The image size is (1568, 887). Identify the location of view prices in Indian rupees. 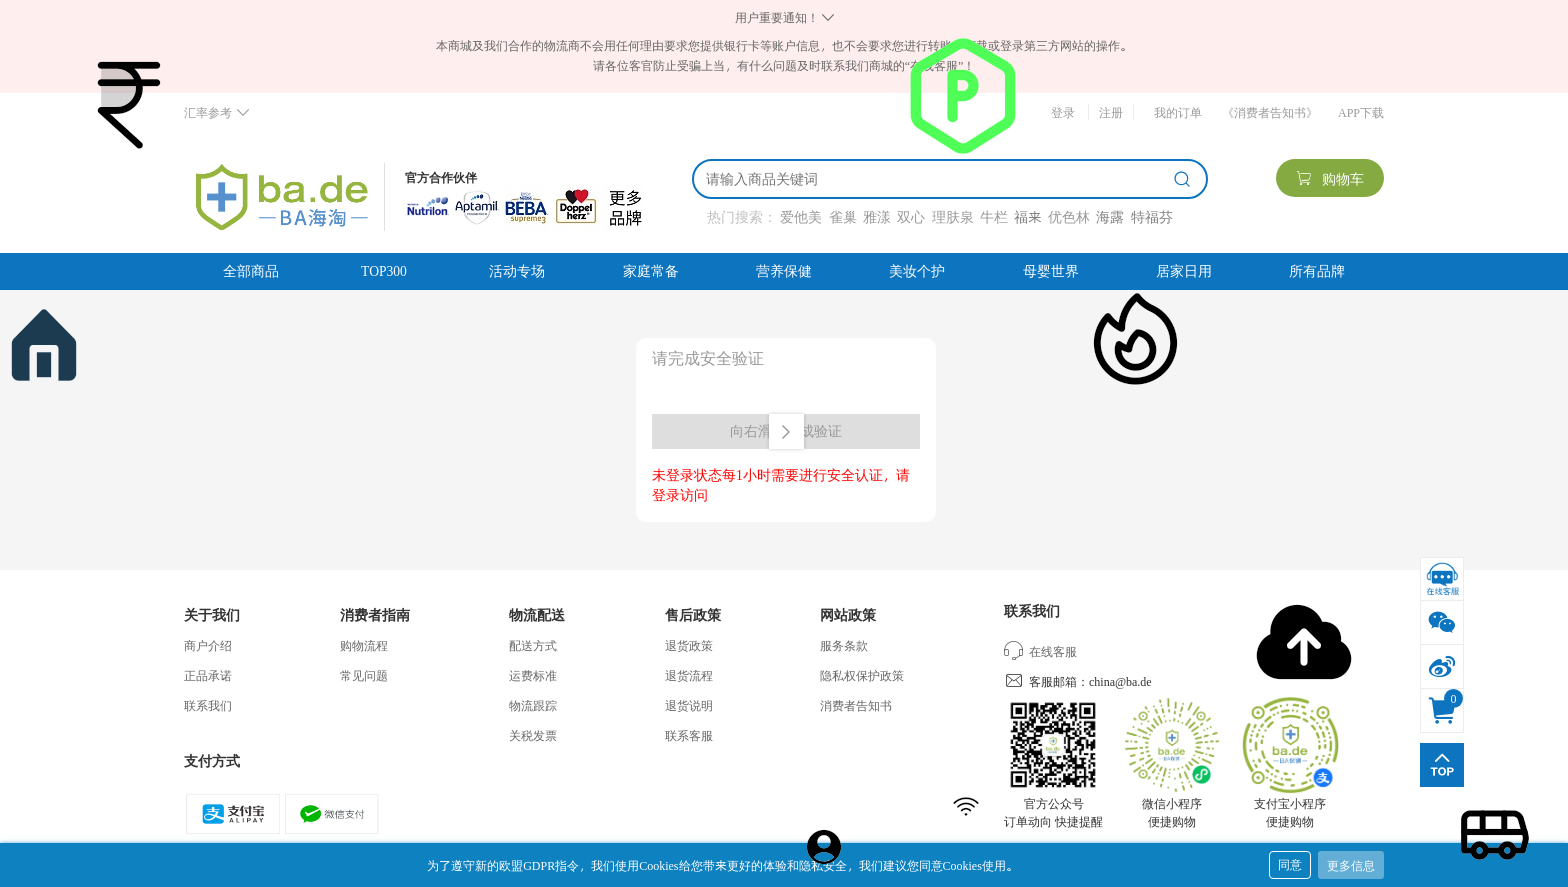
(125, 103).